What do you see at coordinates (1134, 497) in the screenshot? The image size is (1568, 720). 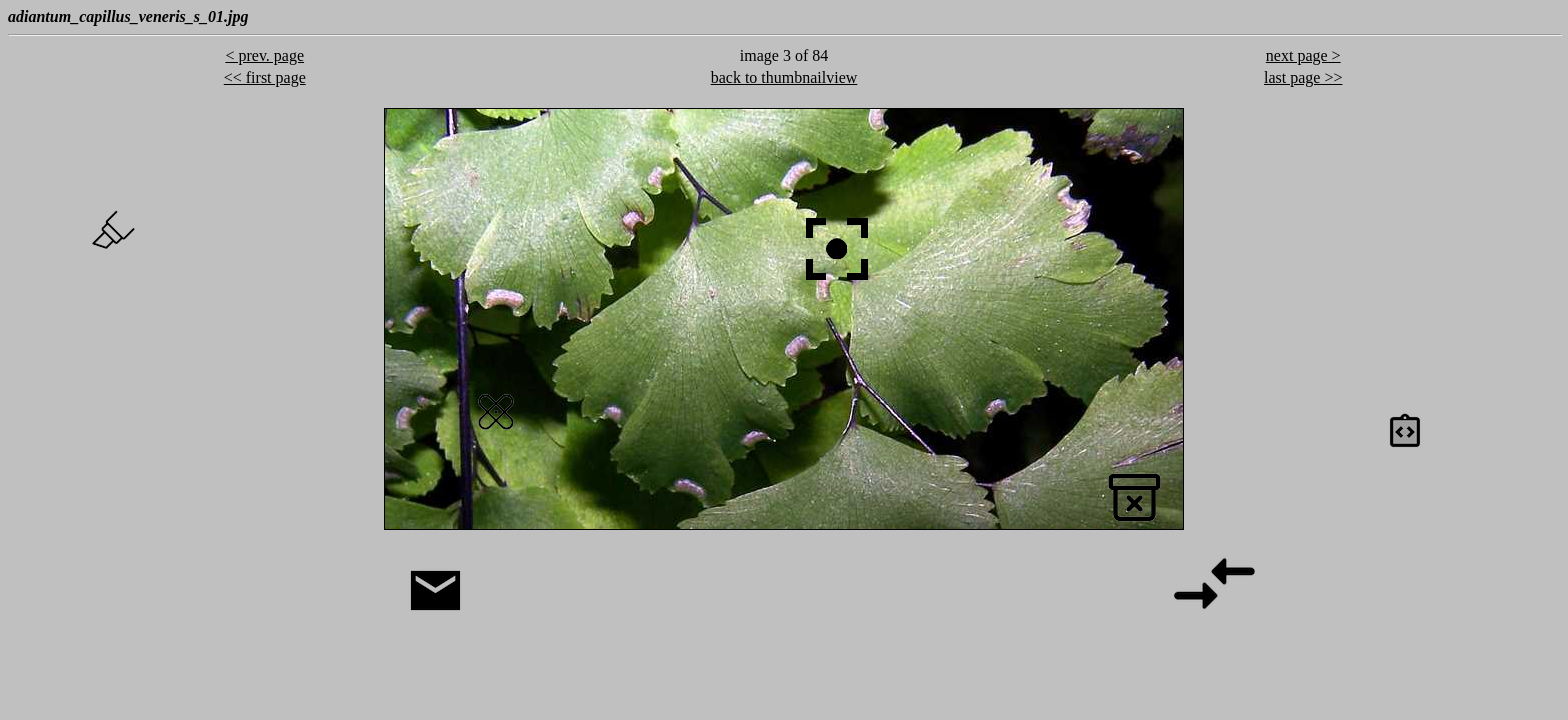 I see `remove item from archive` at bounding box center [1134, 497].